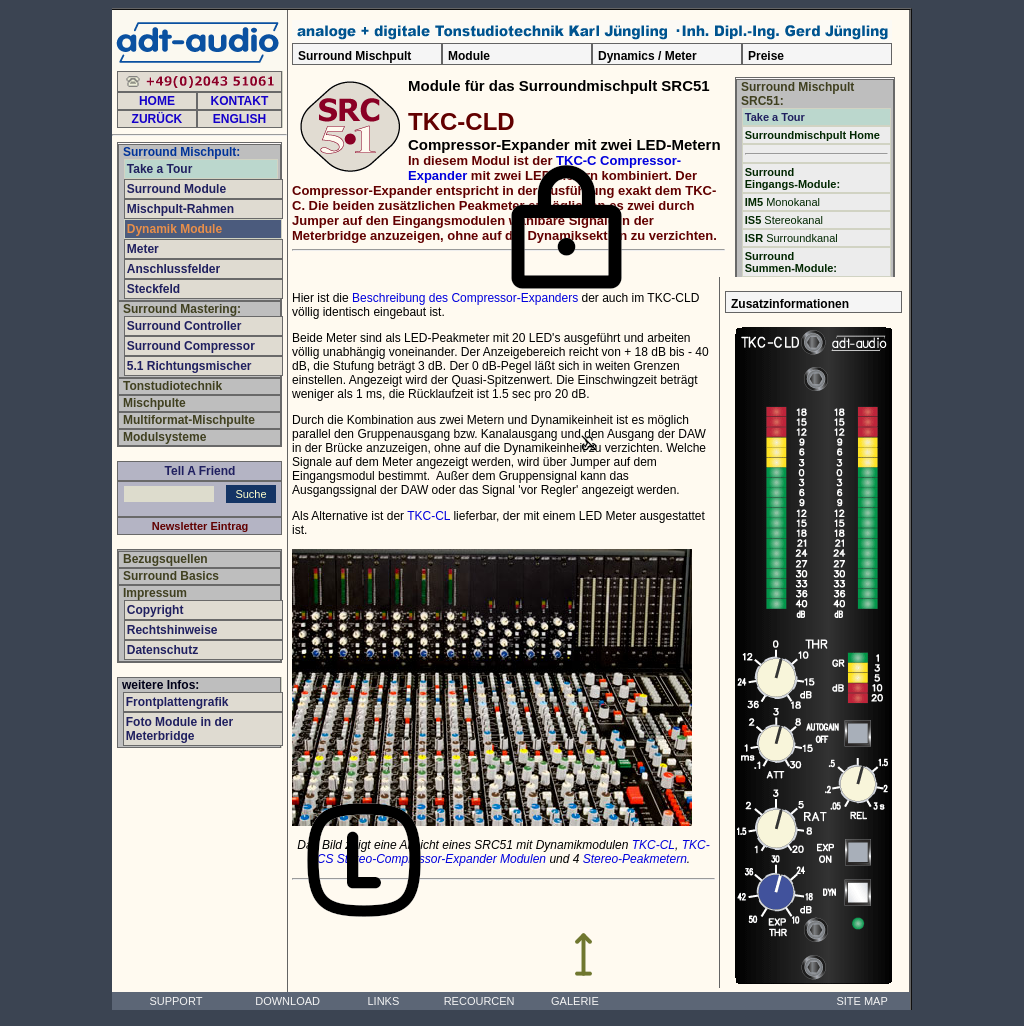  Describe the element at coordinates (589, 443) in the screenshot. I see `webhook integration disabled` at that location.